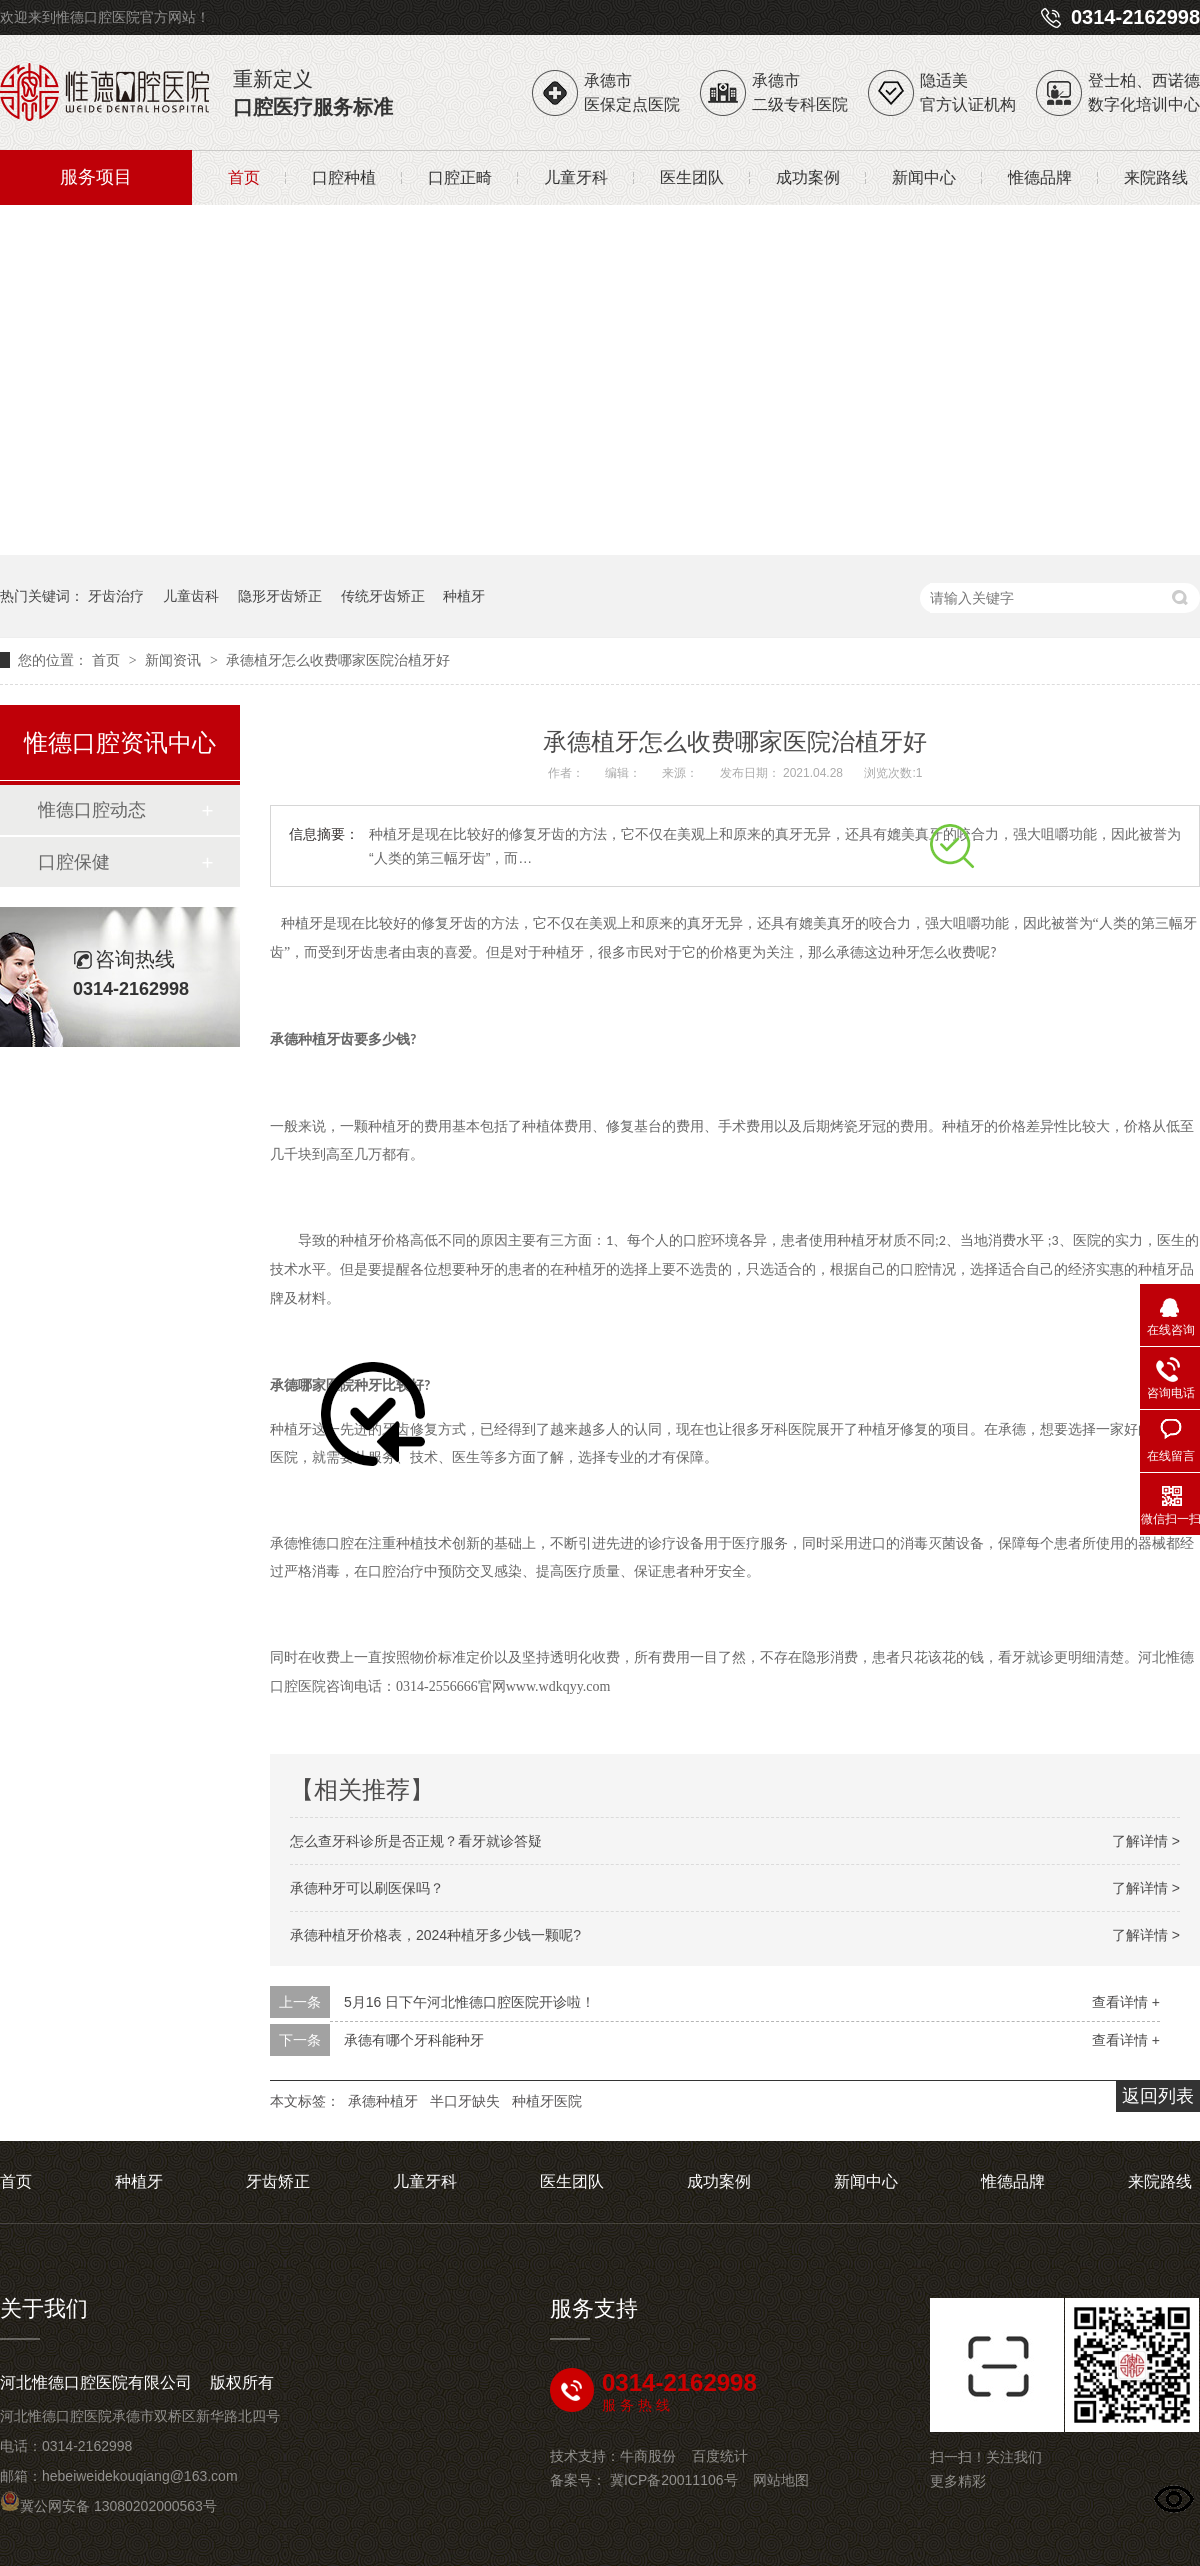 The image size is (1200, 2566). I want to click on code scan completed successfully, so click(953, 847).